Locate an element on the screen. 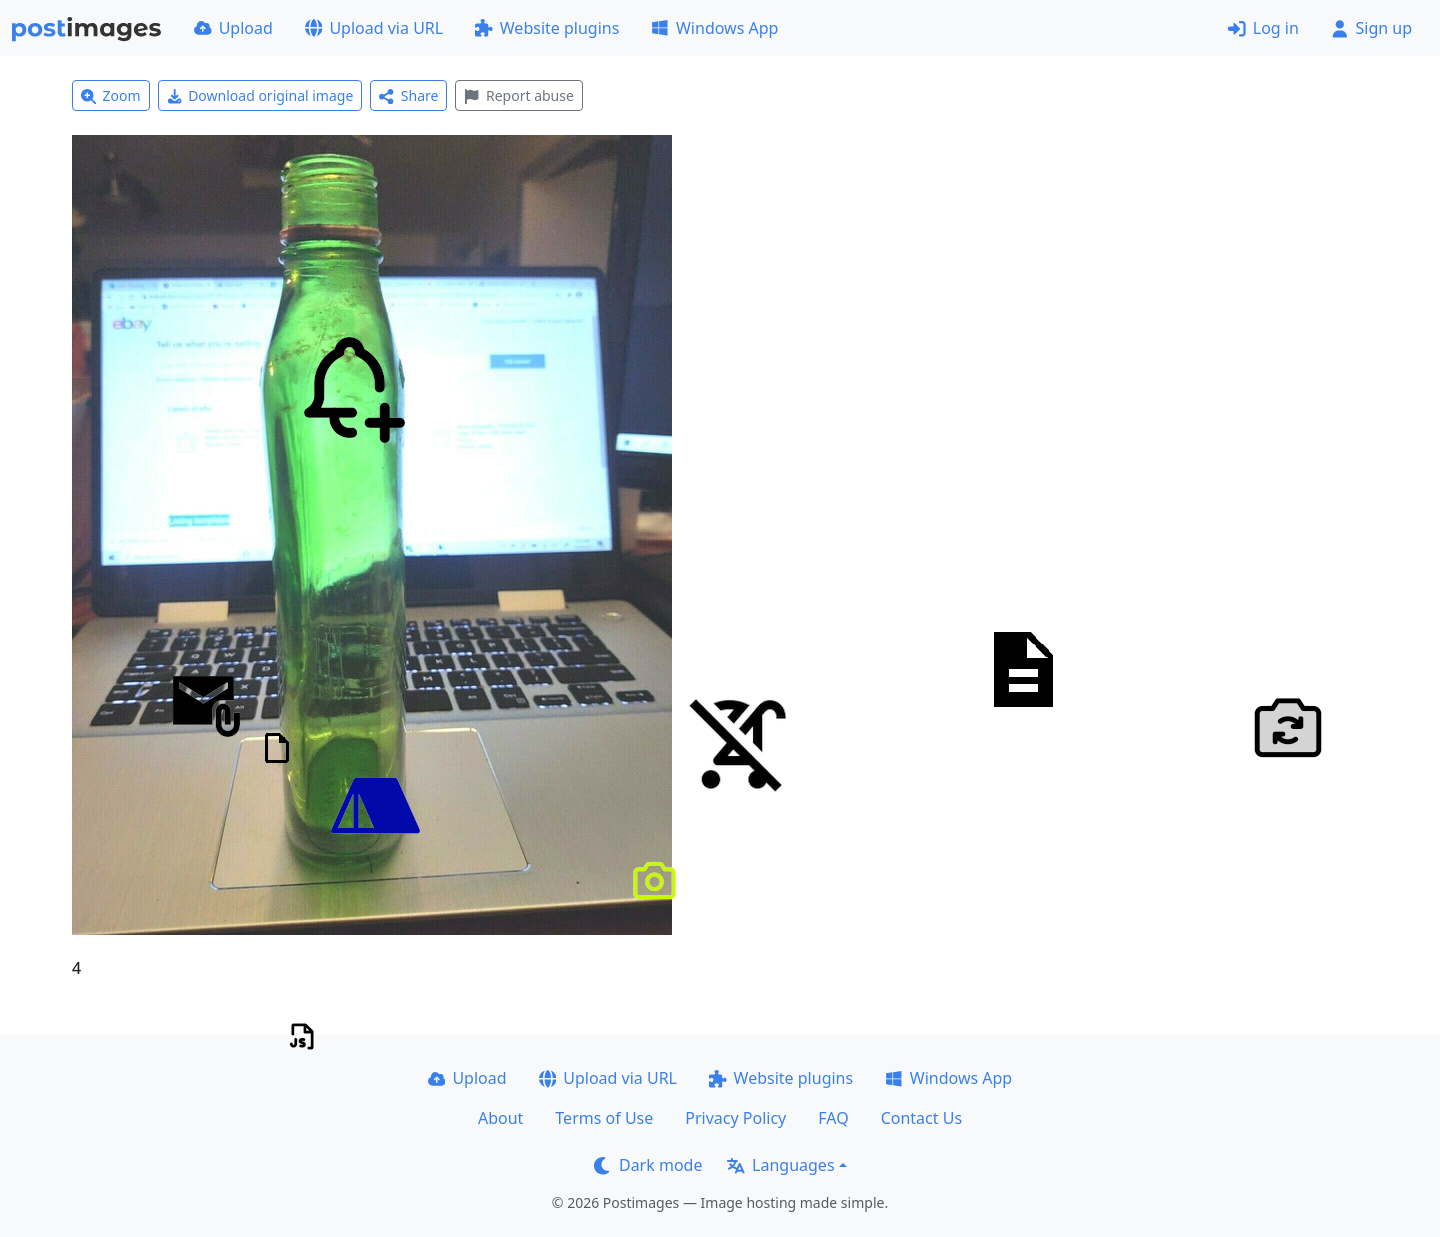  access camping or outdoor activity features is located at coordinates (375, 808).